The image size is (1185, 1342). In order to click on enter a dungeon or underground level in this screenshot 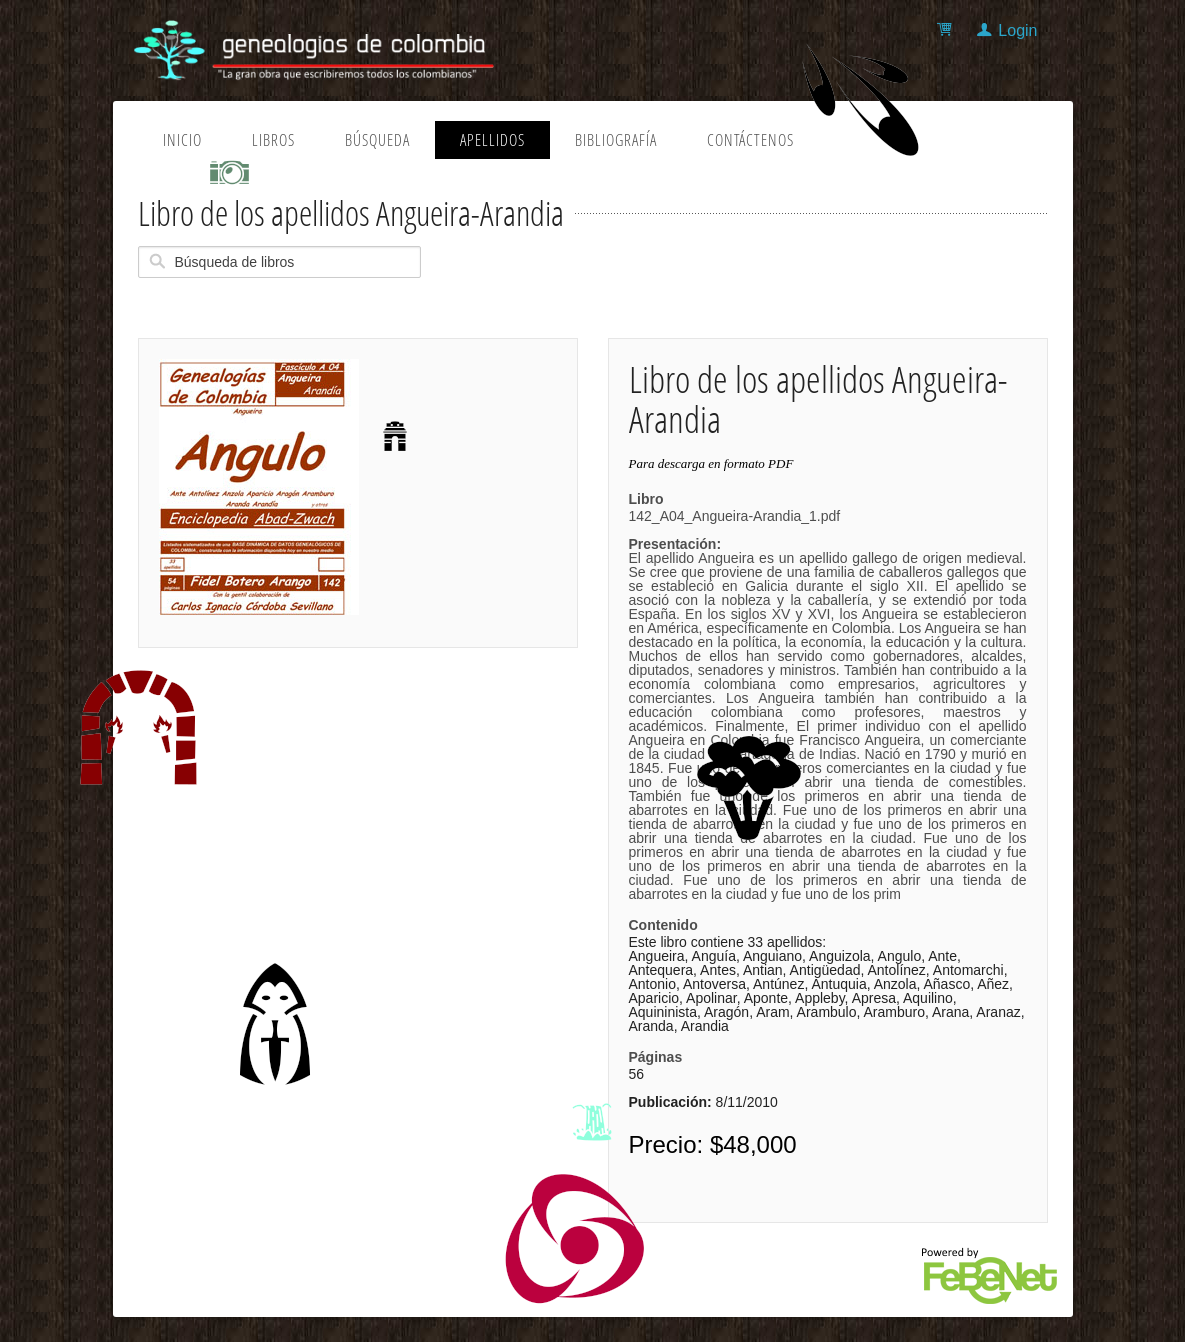, I will do `click(138, 727)`.